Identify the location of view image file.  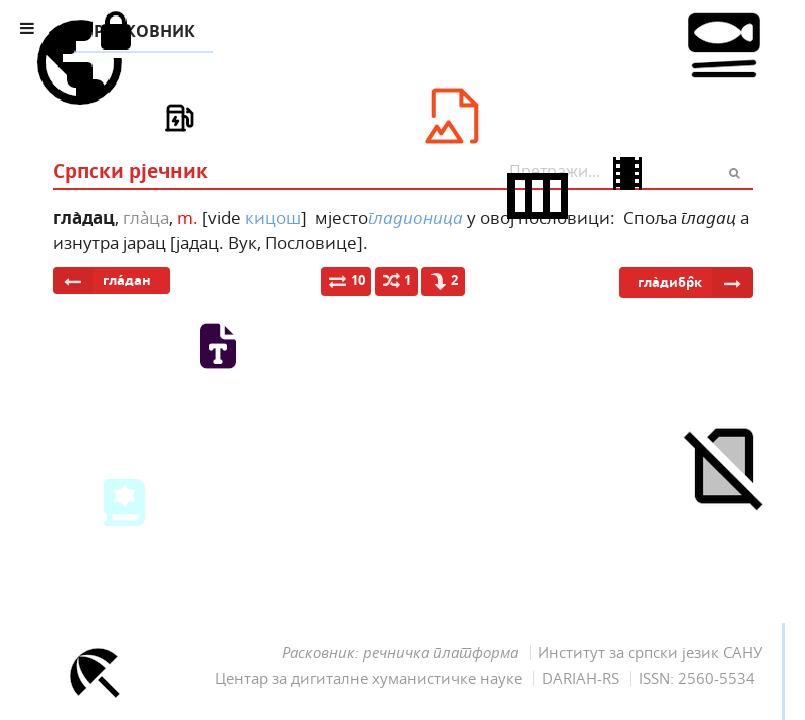
(455, 116).